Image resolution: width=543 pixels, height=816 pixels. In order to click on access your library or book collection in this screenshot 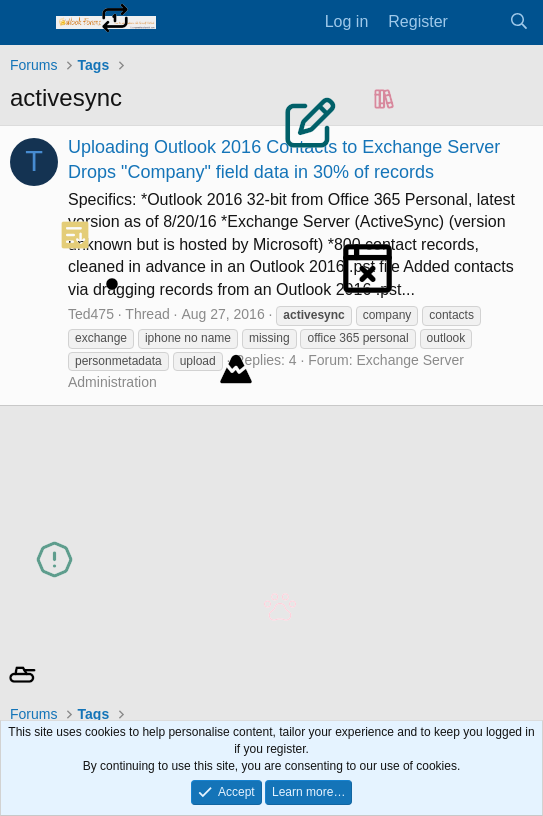, I will do `click(383, 99)`.